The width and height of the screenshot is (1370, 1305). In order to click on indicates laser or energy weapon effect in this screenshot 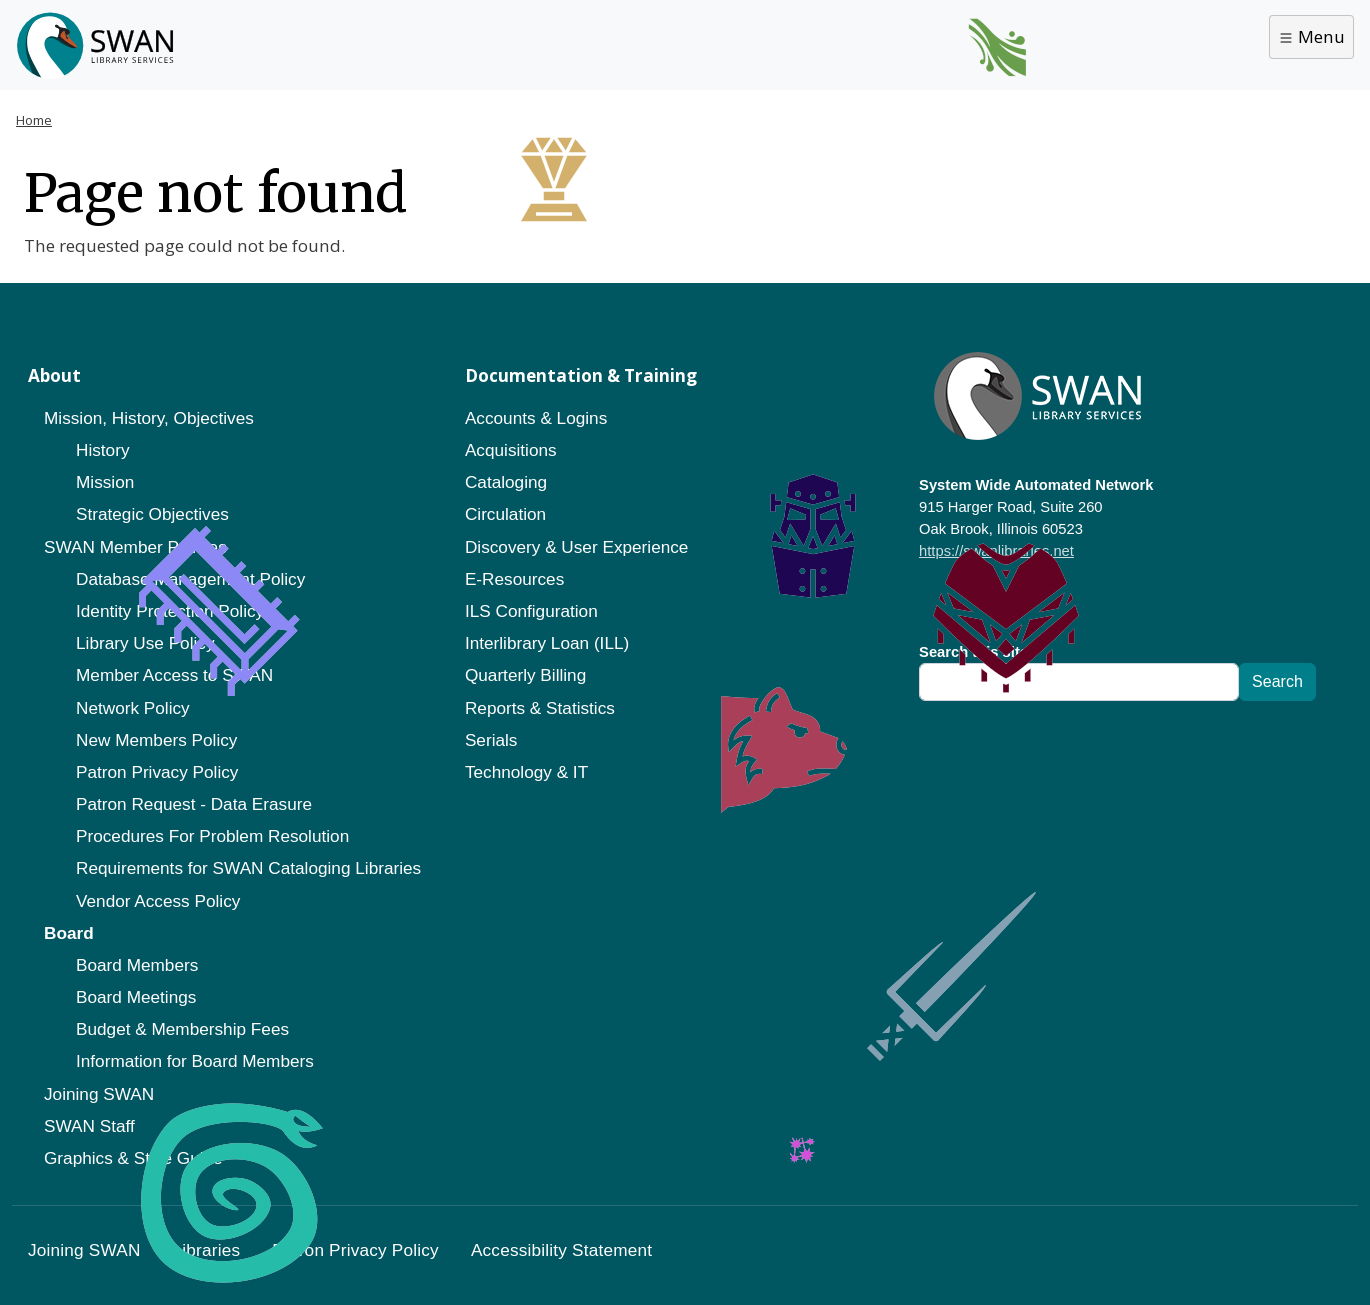, I will do `click(802, 1150)`.